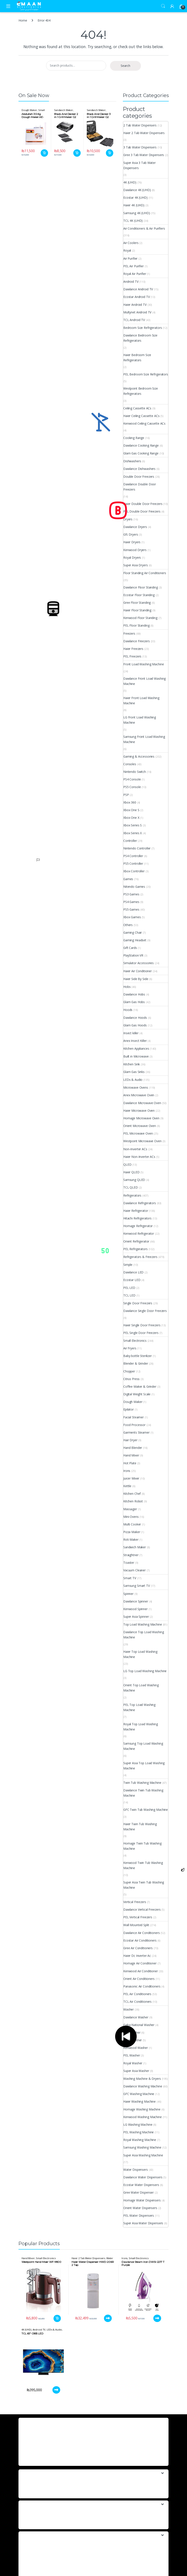  I want to click on apply bold formatting to selected text, so click(118, 510).